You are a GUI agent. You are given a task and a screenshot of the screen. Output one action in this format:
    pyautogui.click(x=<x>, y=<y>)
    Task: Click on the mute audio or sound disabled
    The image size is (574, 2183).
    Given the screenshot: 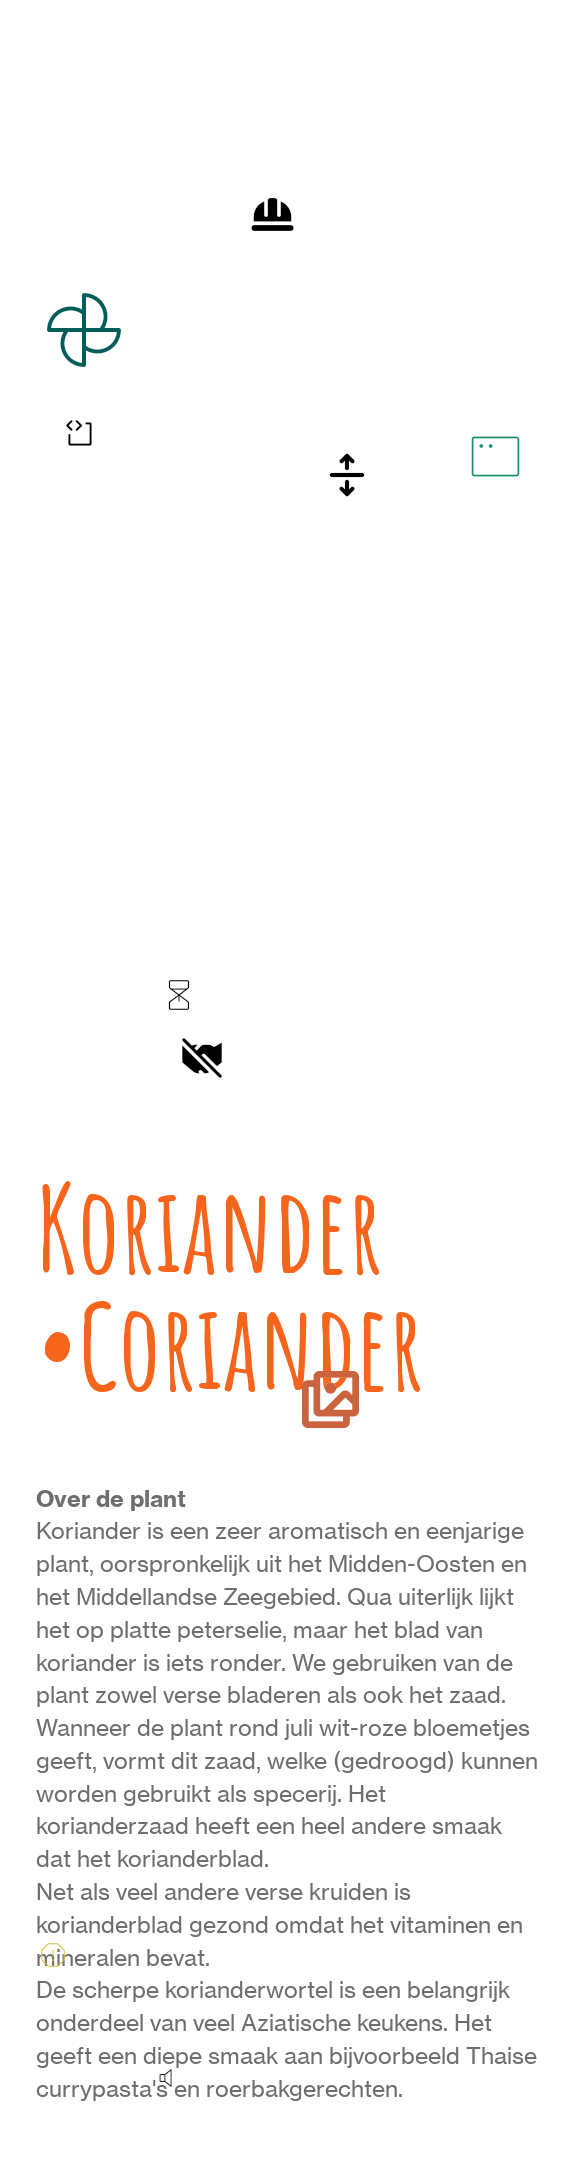 What is the action you would take?
    pyautogui.click(x=169, y=2078)
    